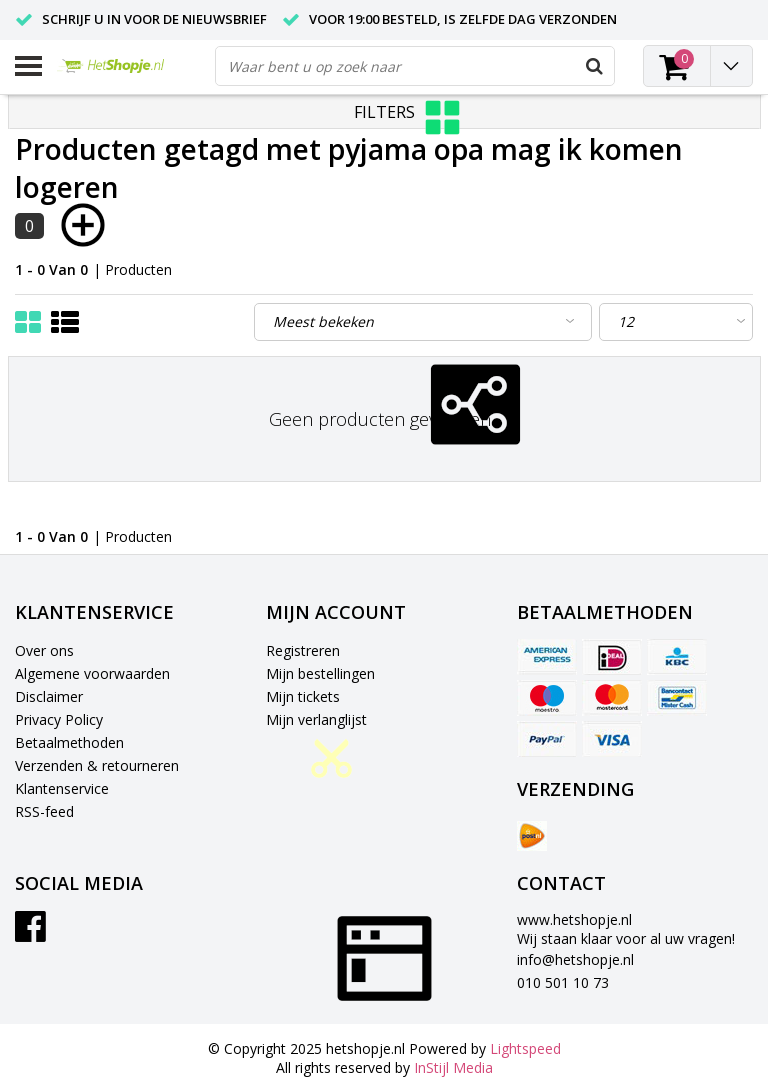  I want to click on view on StackShare, so click(475, 404).